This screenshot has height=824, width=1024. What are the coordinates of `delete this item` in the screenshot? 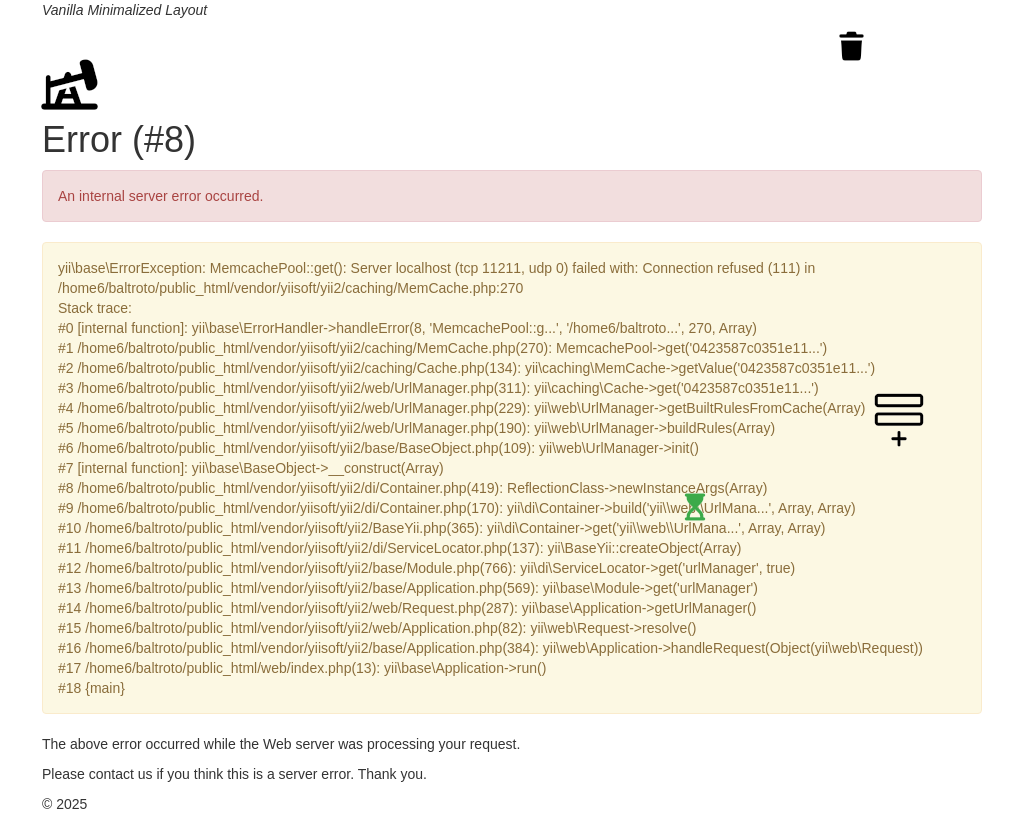 It's located at (851, 46).